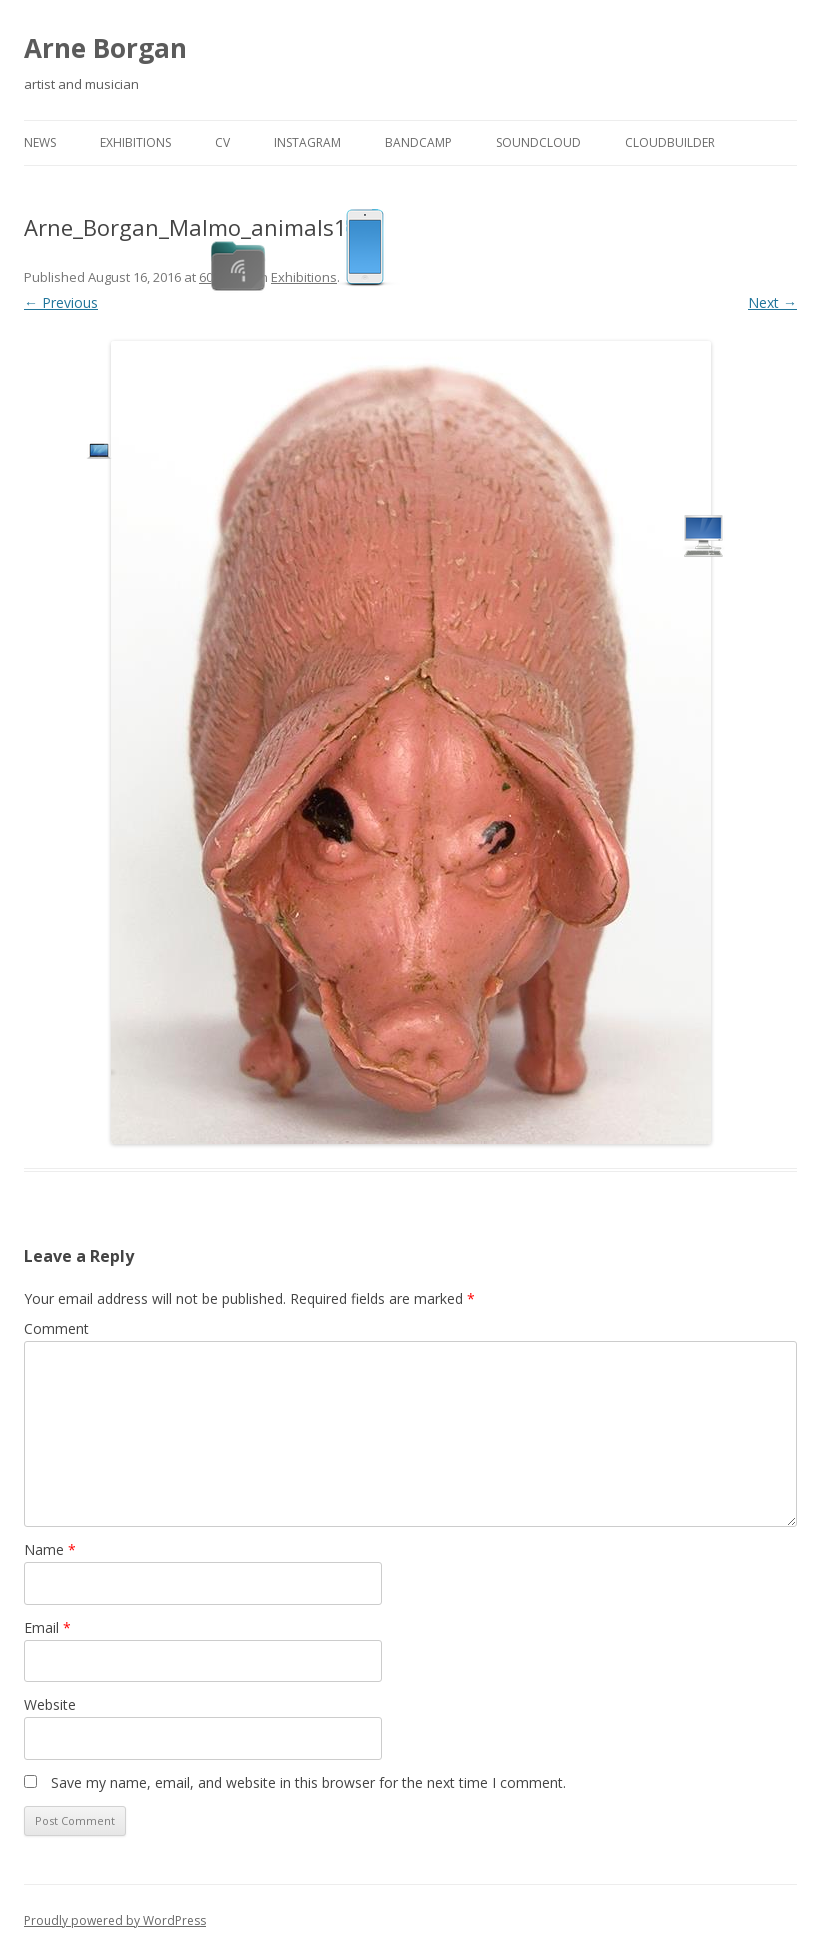  Describe the element at coordinates (238, 266) in the screenshot. I see `open insync cloud sync folder` at that location.